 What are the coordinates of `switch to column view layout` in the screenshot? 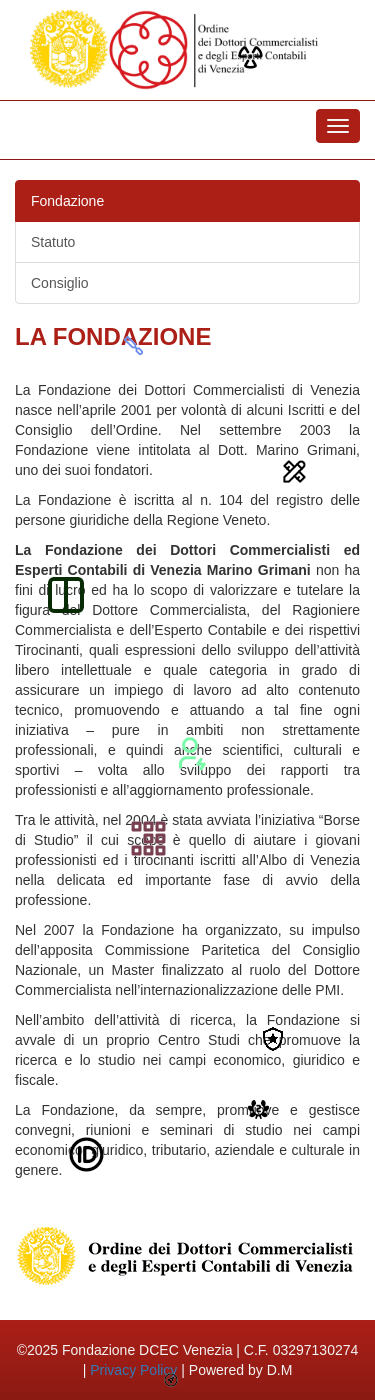 It's located at (66, 595).